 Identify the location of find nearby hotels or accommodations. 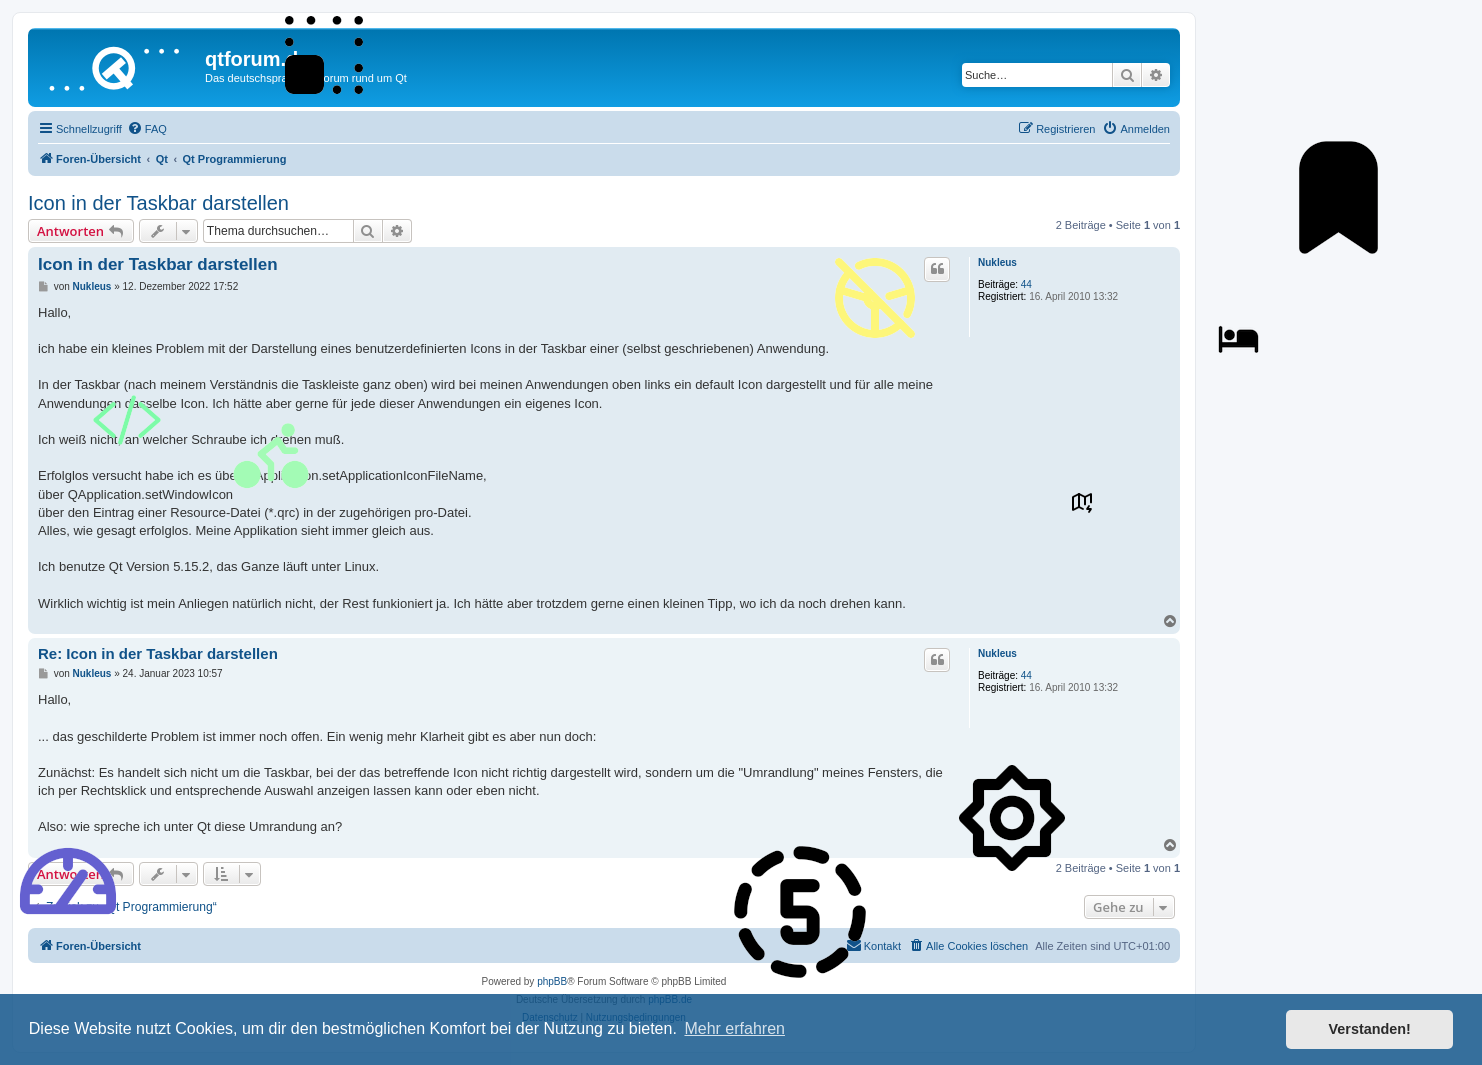
(1238, 338).